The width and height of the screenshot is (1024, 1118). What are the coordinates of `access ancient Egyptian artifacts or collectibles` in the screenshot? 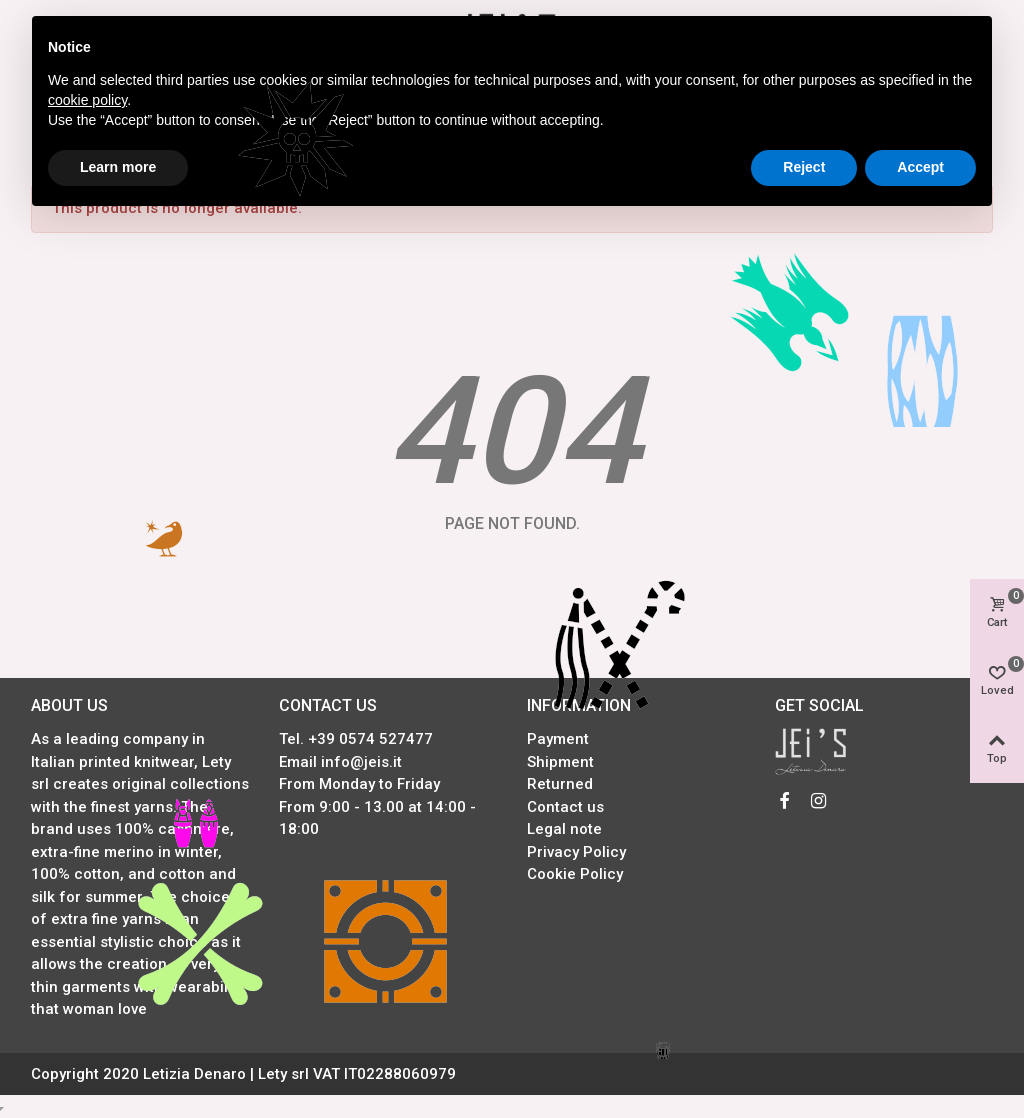 It's located at (196, 823).